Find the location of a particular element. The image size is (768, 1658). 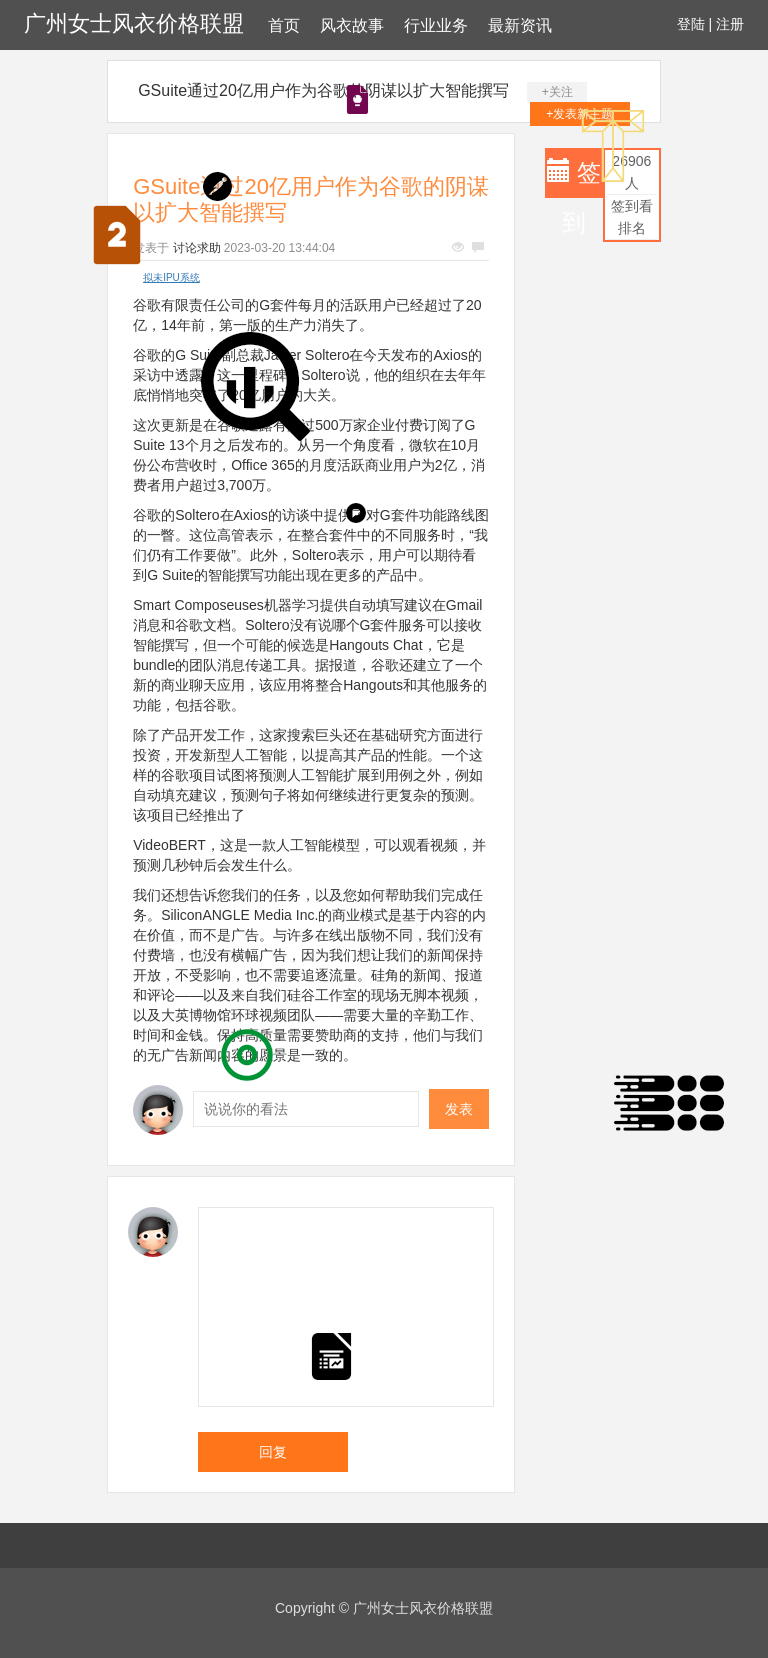

open postman API development tool is located at coordinates (217, 186).